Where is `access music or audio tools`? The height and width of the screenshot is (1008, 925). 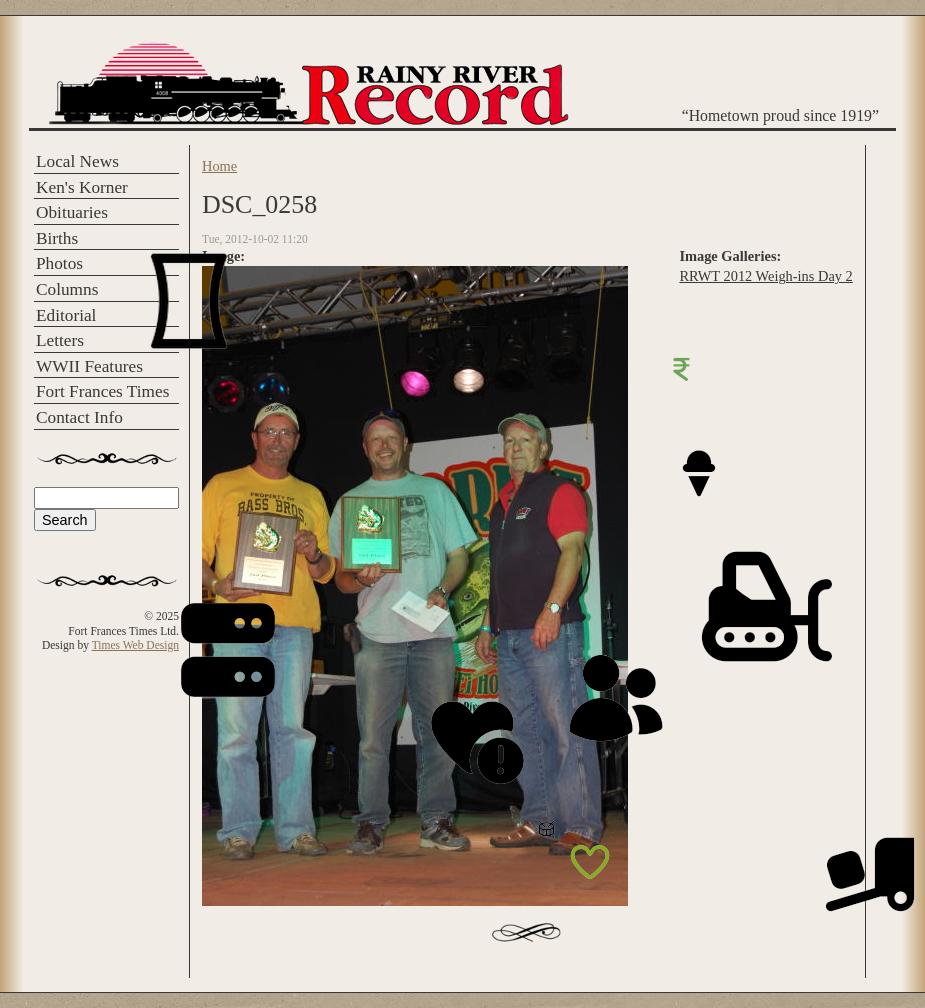 access music or audio tools is located at coordinates (546, 828).